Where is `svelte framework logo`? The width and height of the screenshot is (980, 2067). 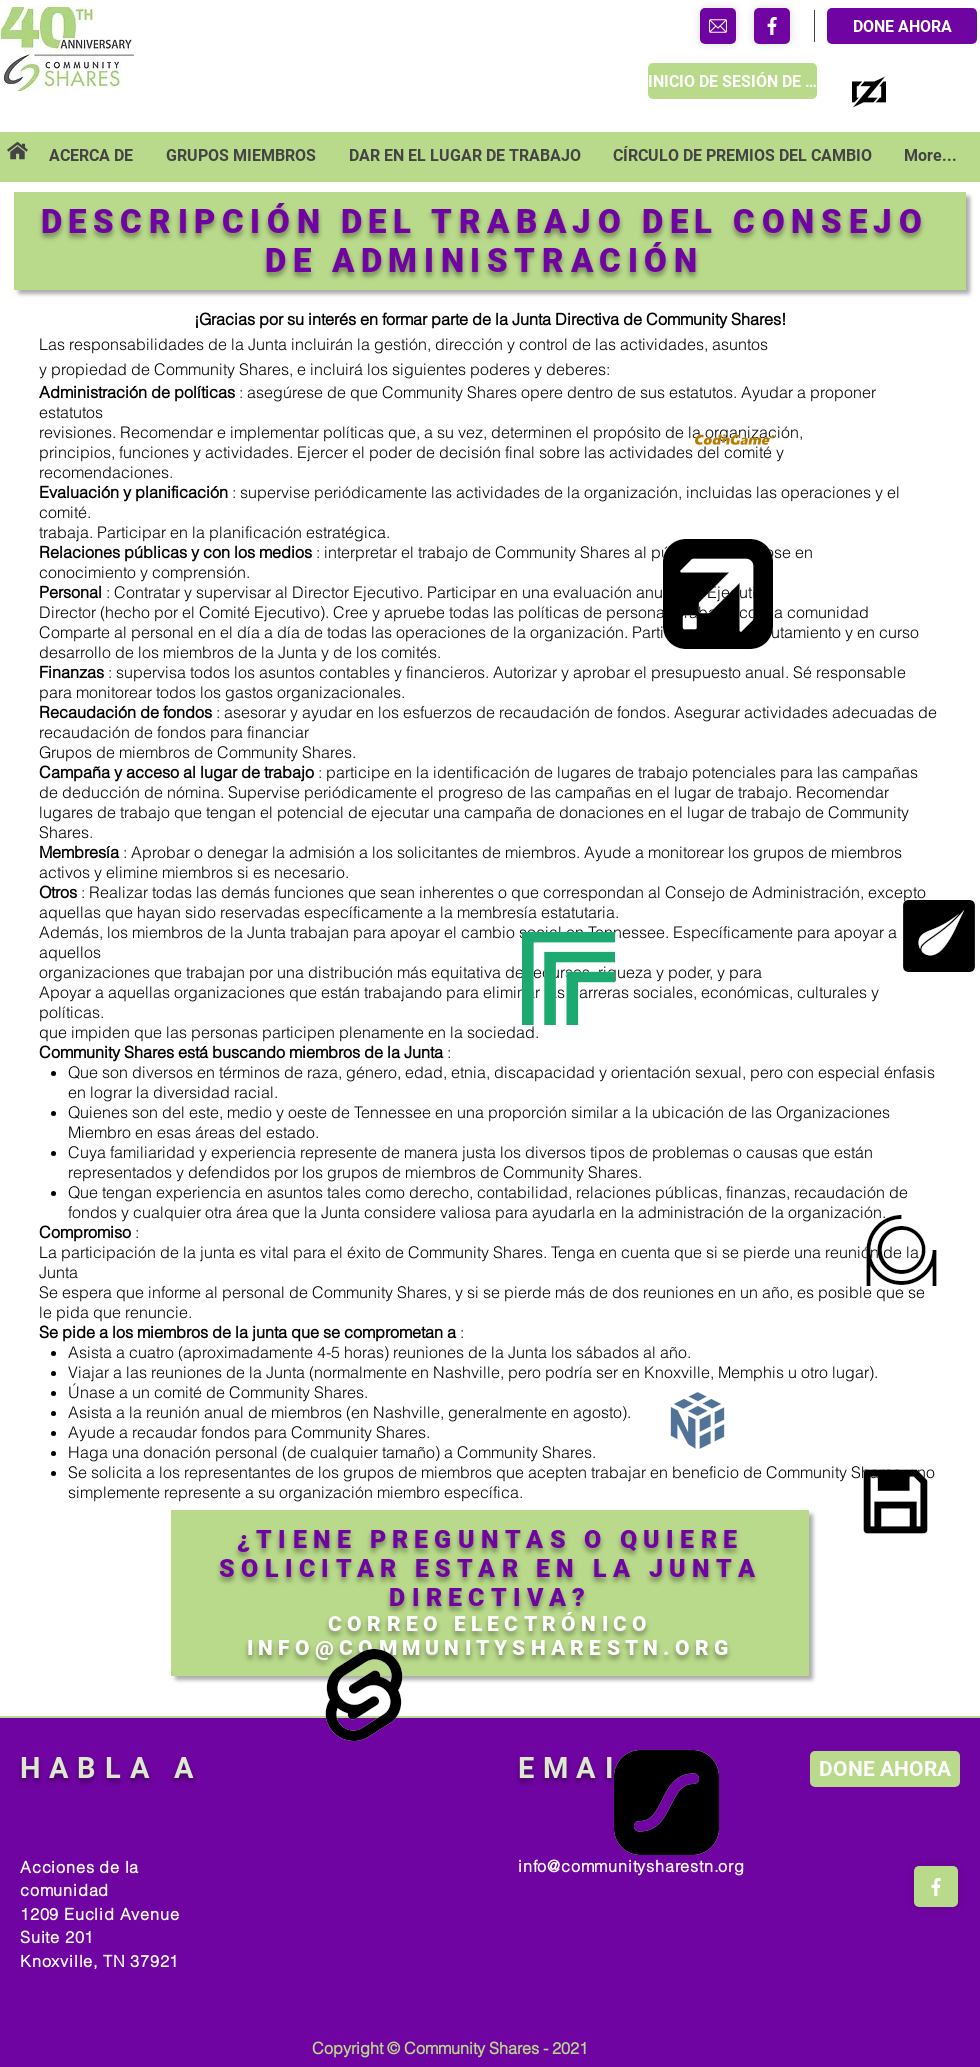 svelte framework logo is located at coordinates (364, 1695).